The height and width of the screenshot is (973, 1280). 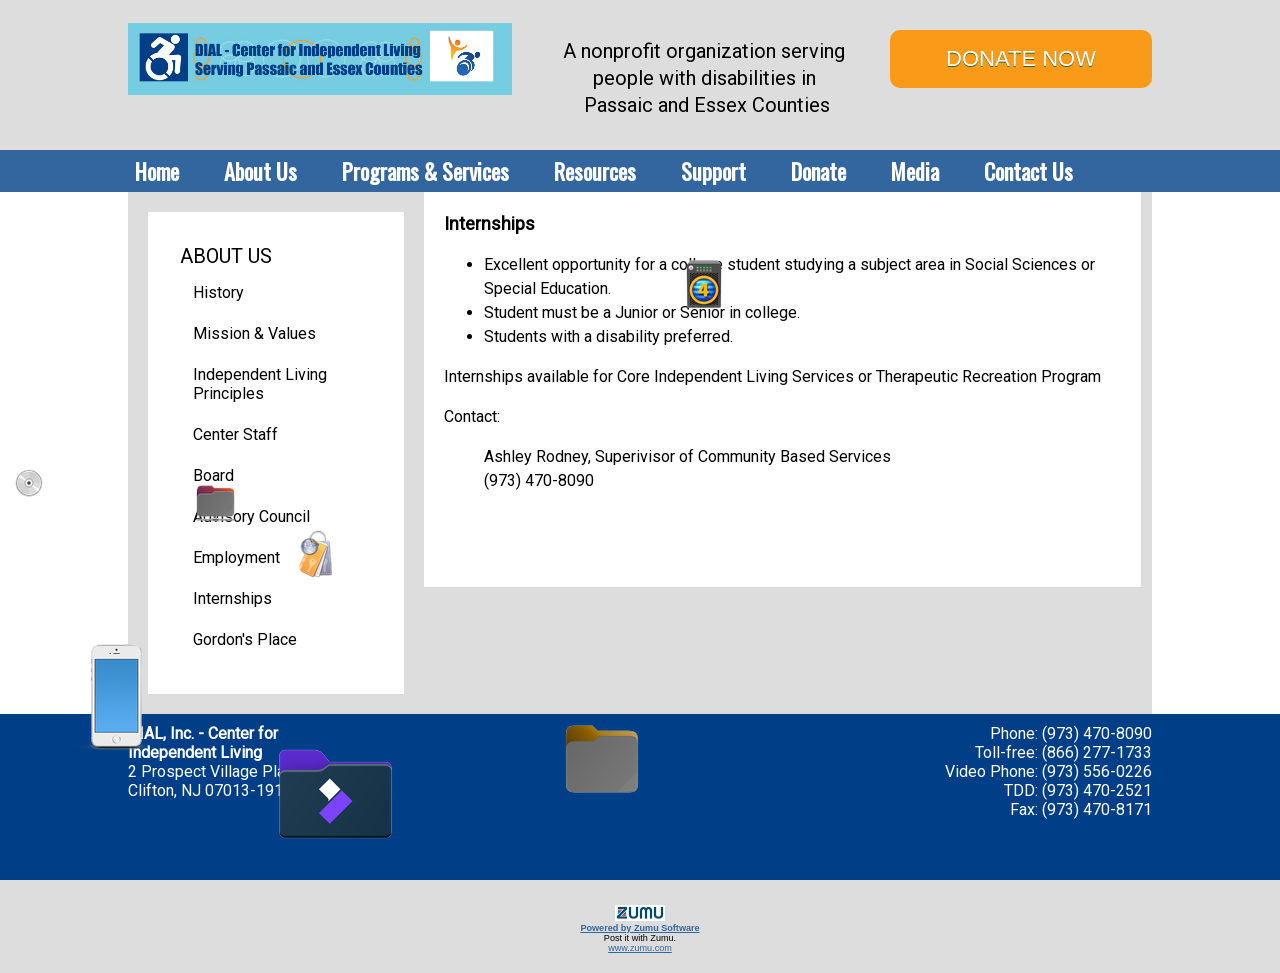 What do you see at coordinates (215, 502) in the screenshot?
I see `access a remote or network folder` at bounding box center [215, 502].